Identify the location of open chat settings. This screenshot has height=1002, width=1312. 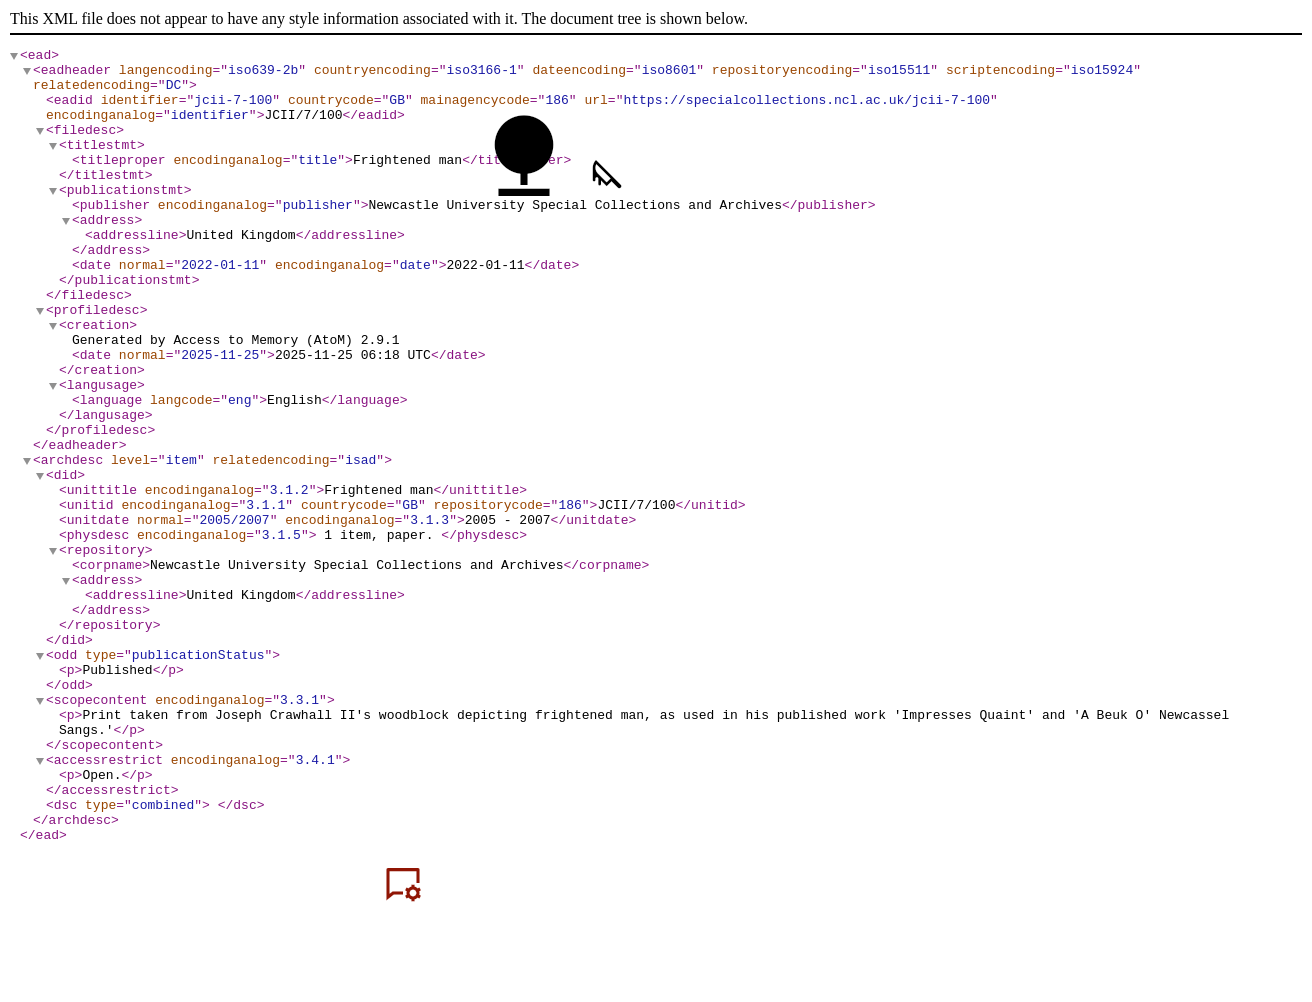
(403, 883).